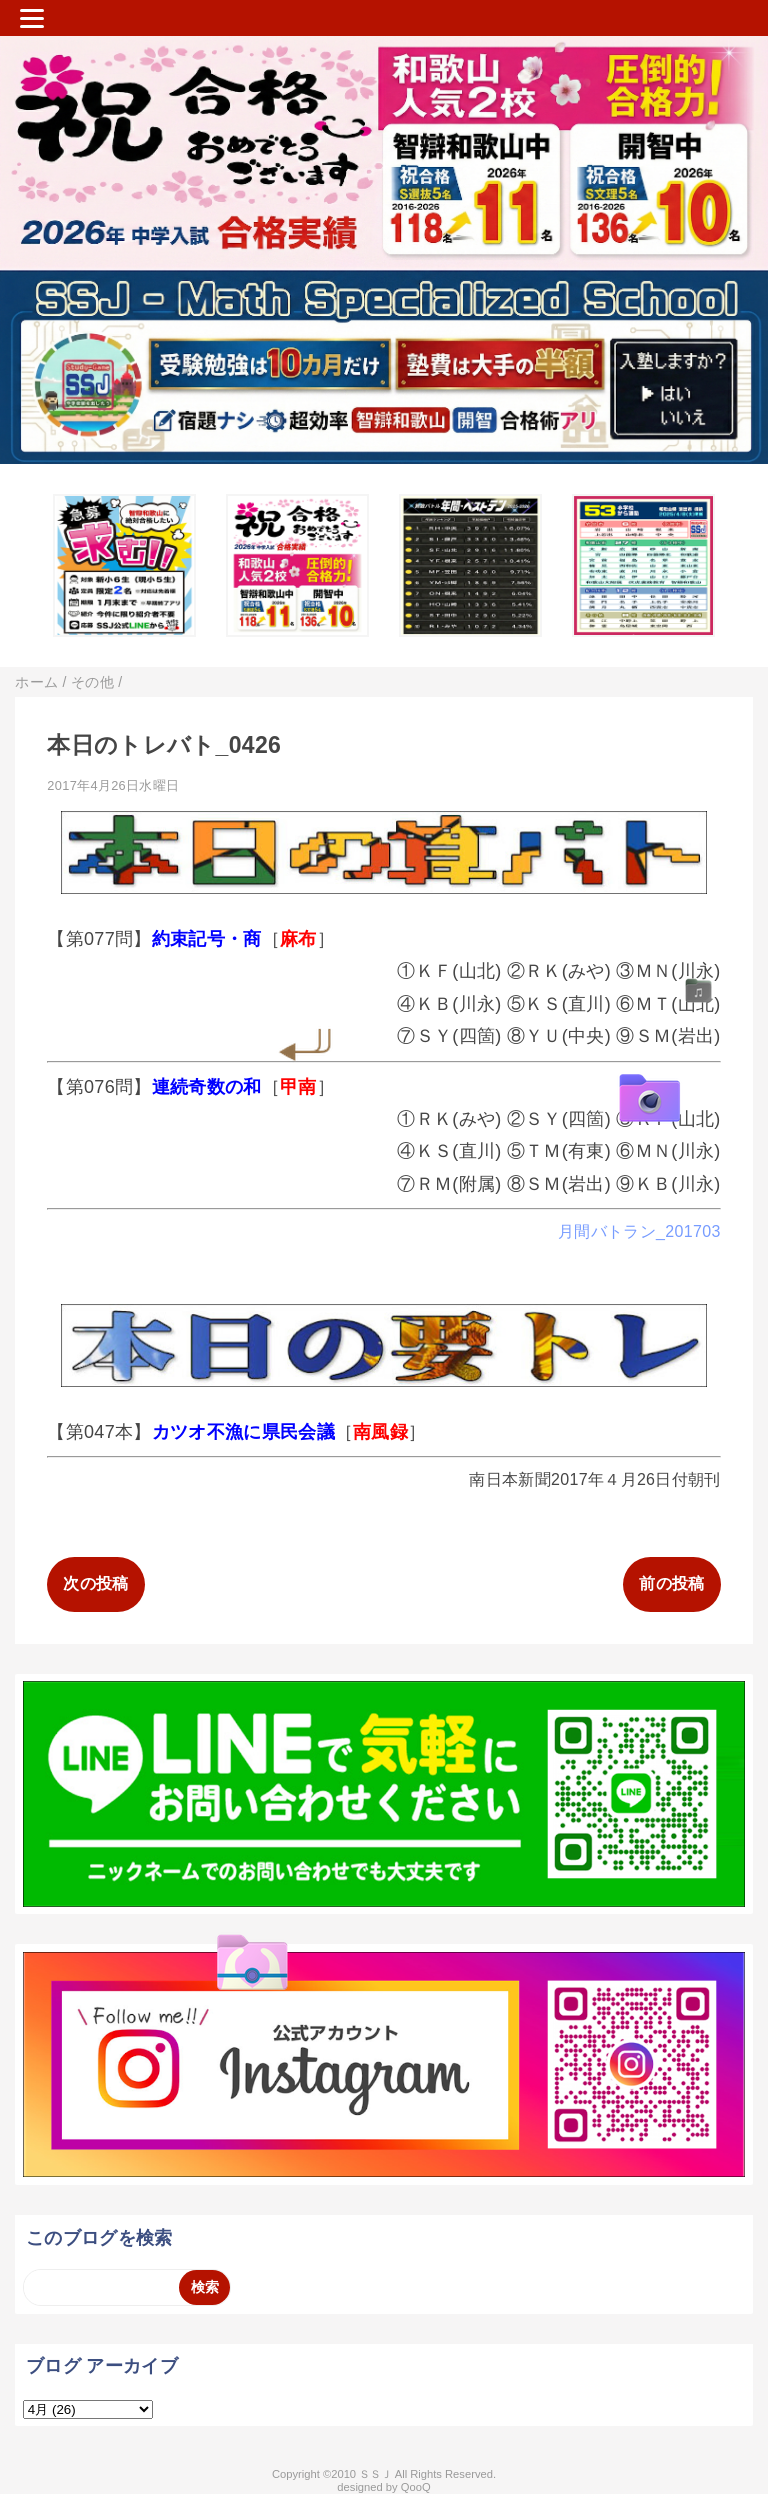 This screenshot has height=2494, width=768. What do you see at coordinates (304, 1041) in the screenshot?
I see `reply to all recipients of an email` at bounding box center [304, 1041].